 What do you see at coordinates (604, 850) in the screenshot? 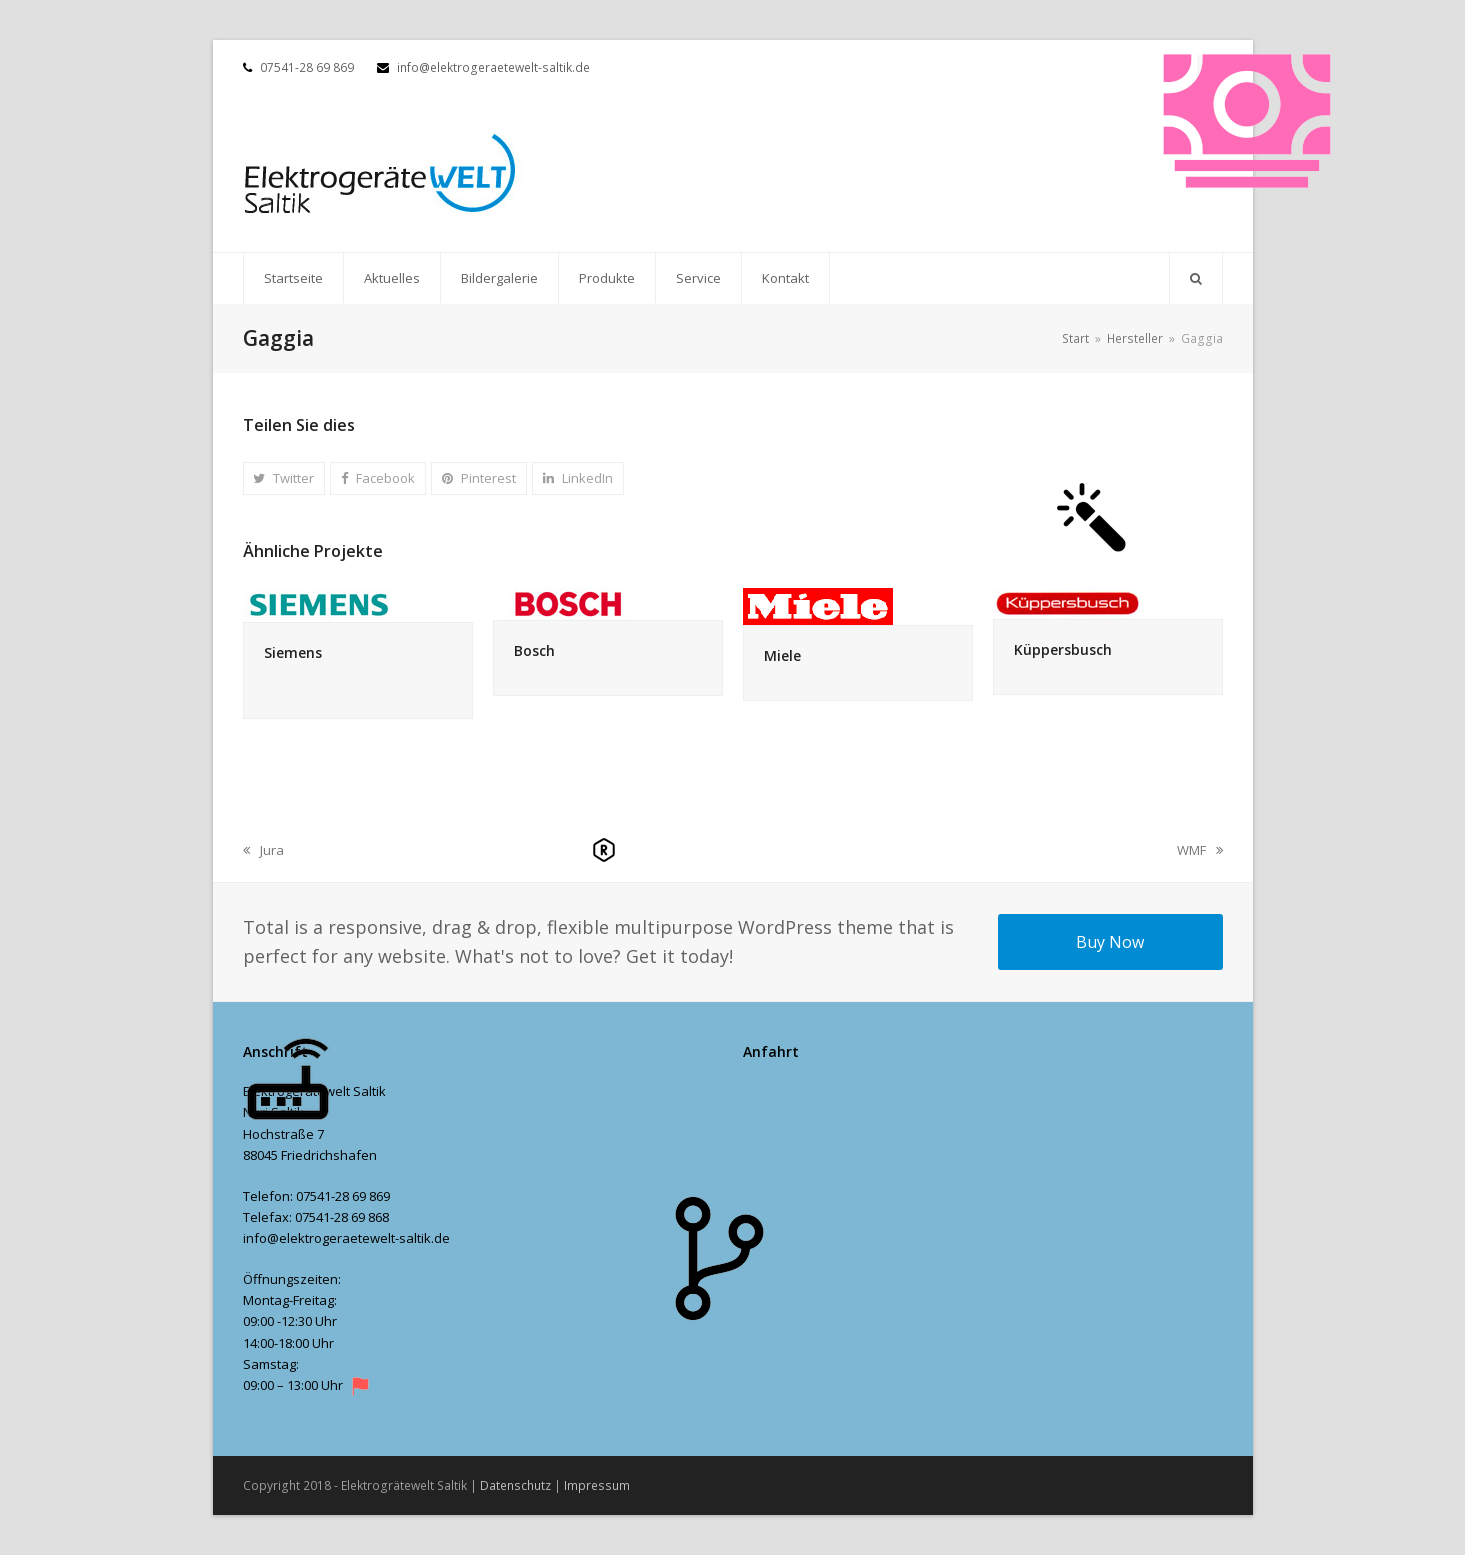
I see `indicates a hexagonal badge or label with "R" designation` at bounding box center [604, 850].